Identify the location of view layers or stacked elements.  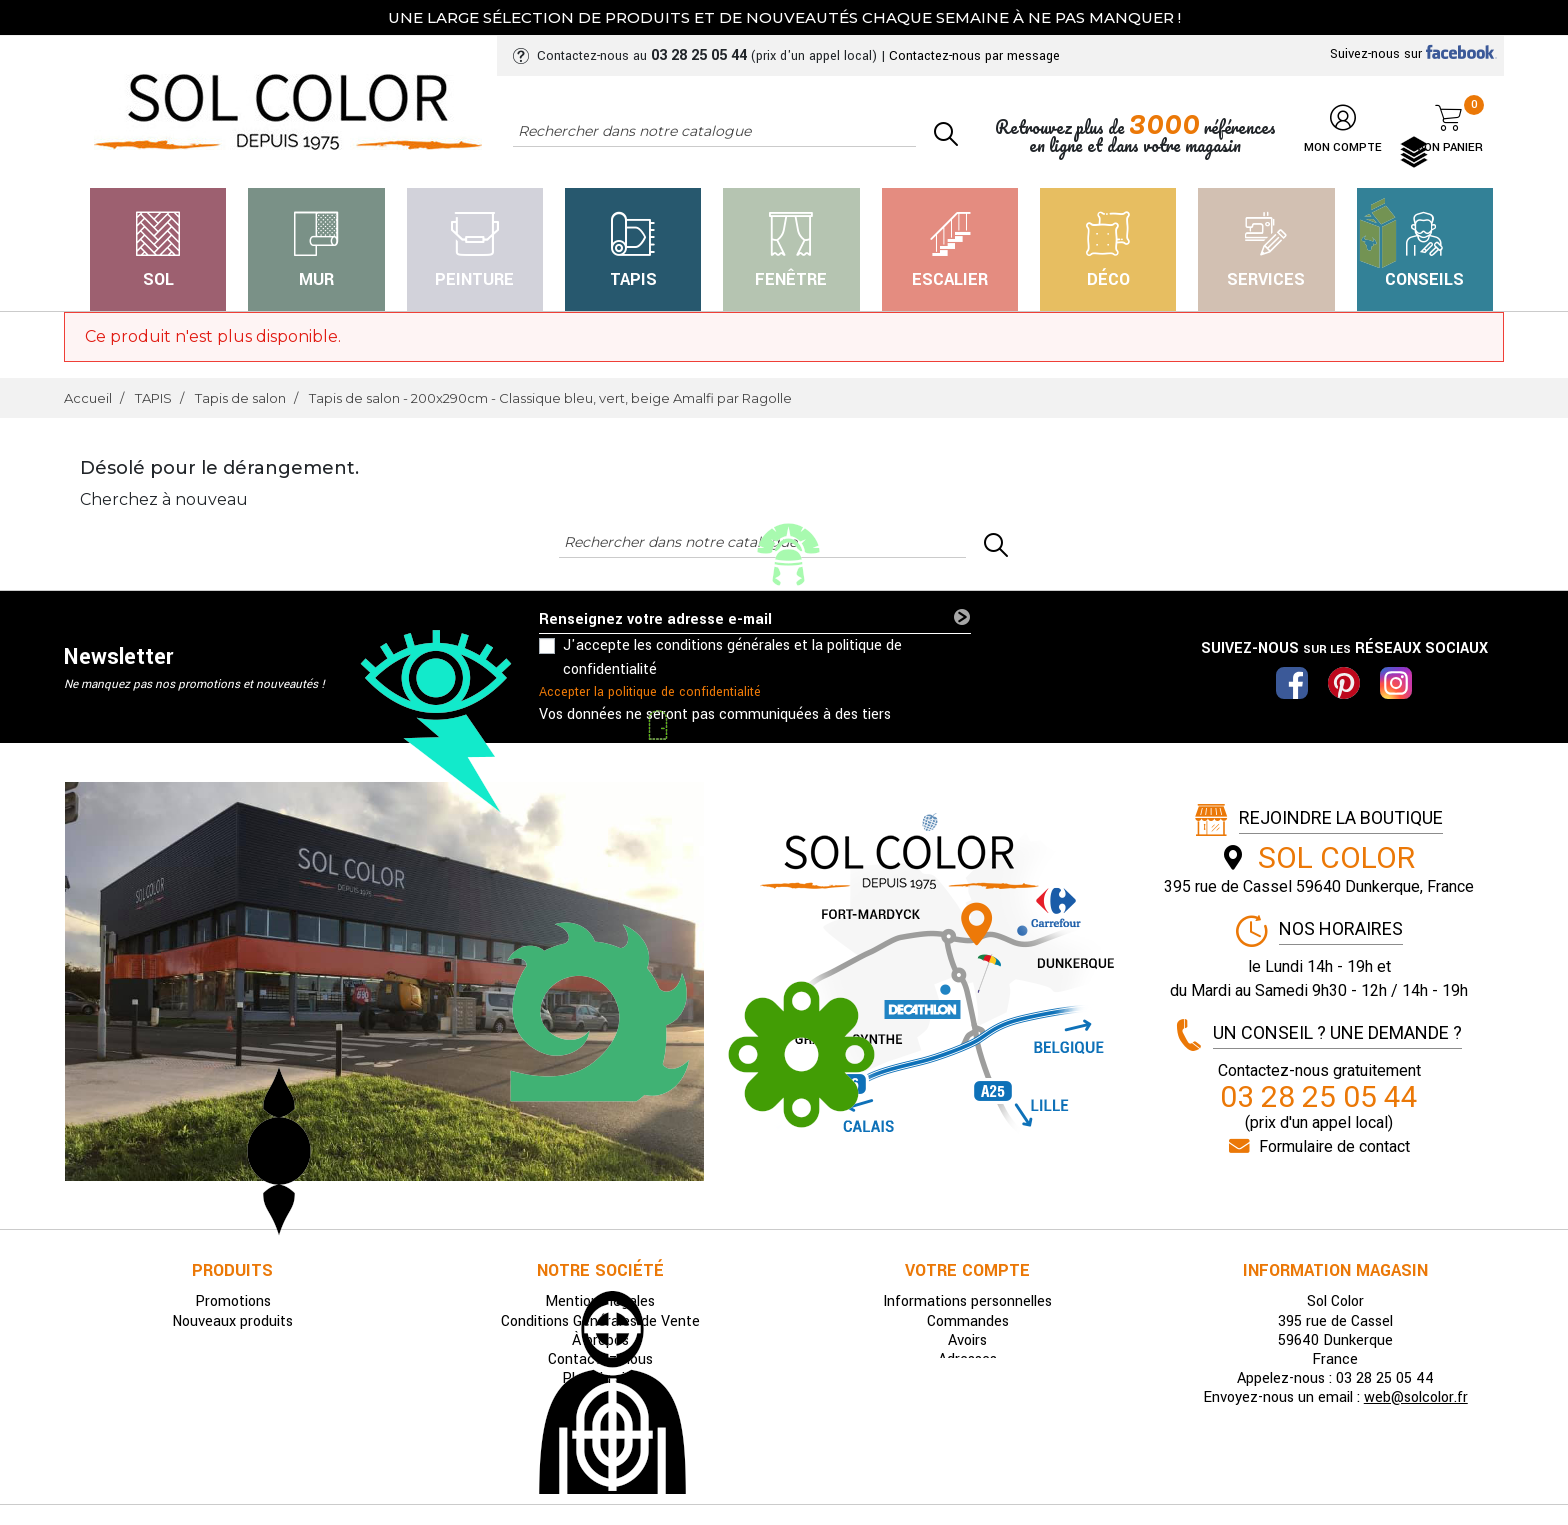
(1414, 152).